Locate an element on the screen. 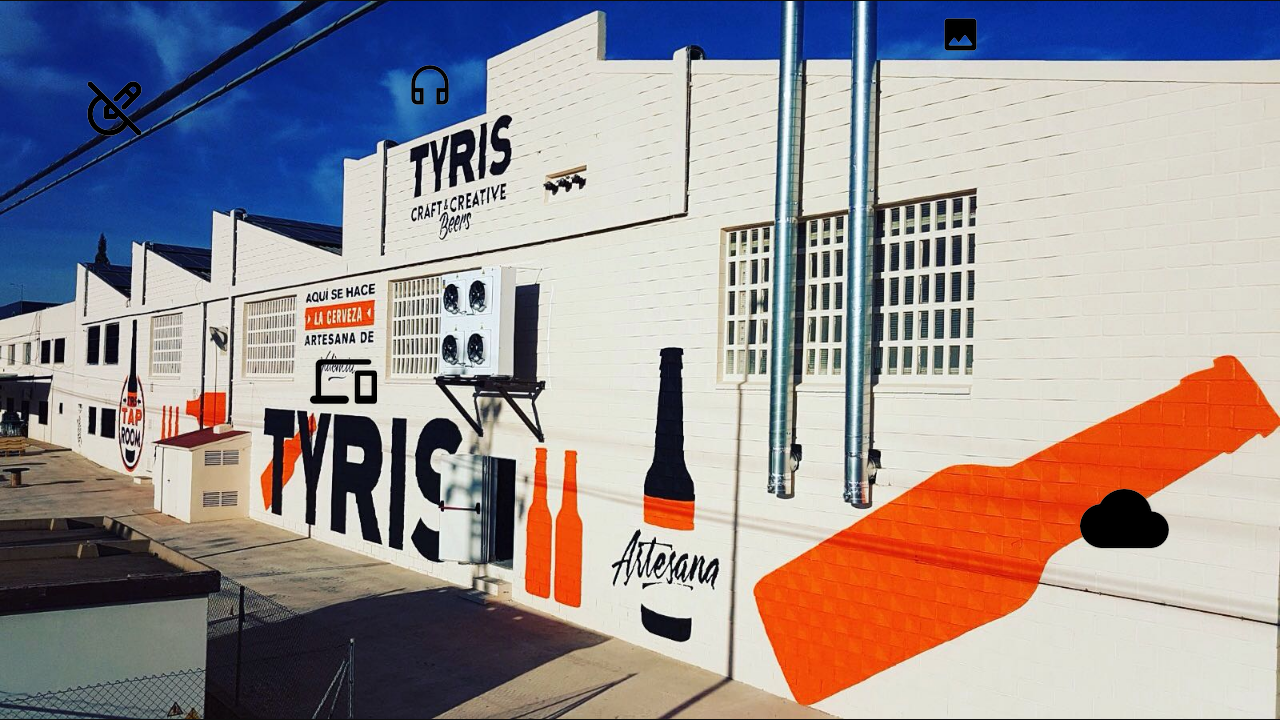 The width and height of the screenshot is (1280, 720). connect your phone to another device is located at coordinates (343, 381).